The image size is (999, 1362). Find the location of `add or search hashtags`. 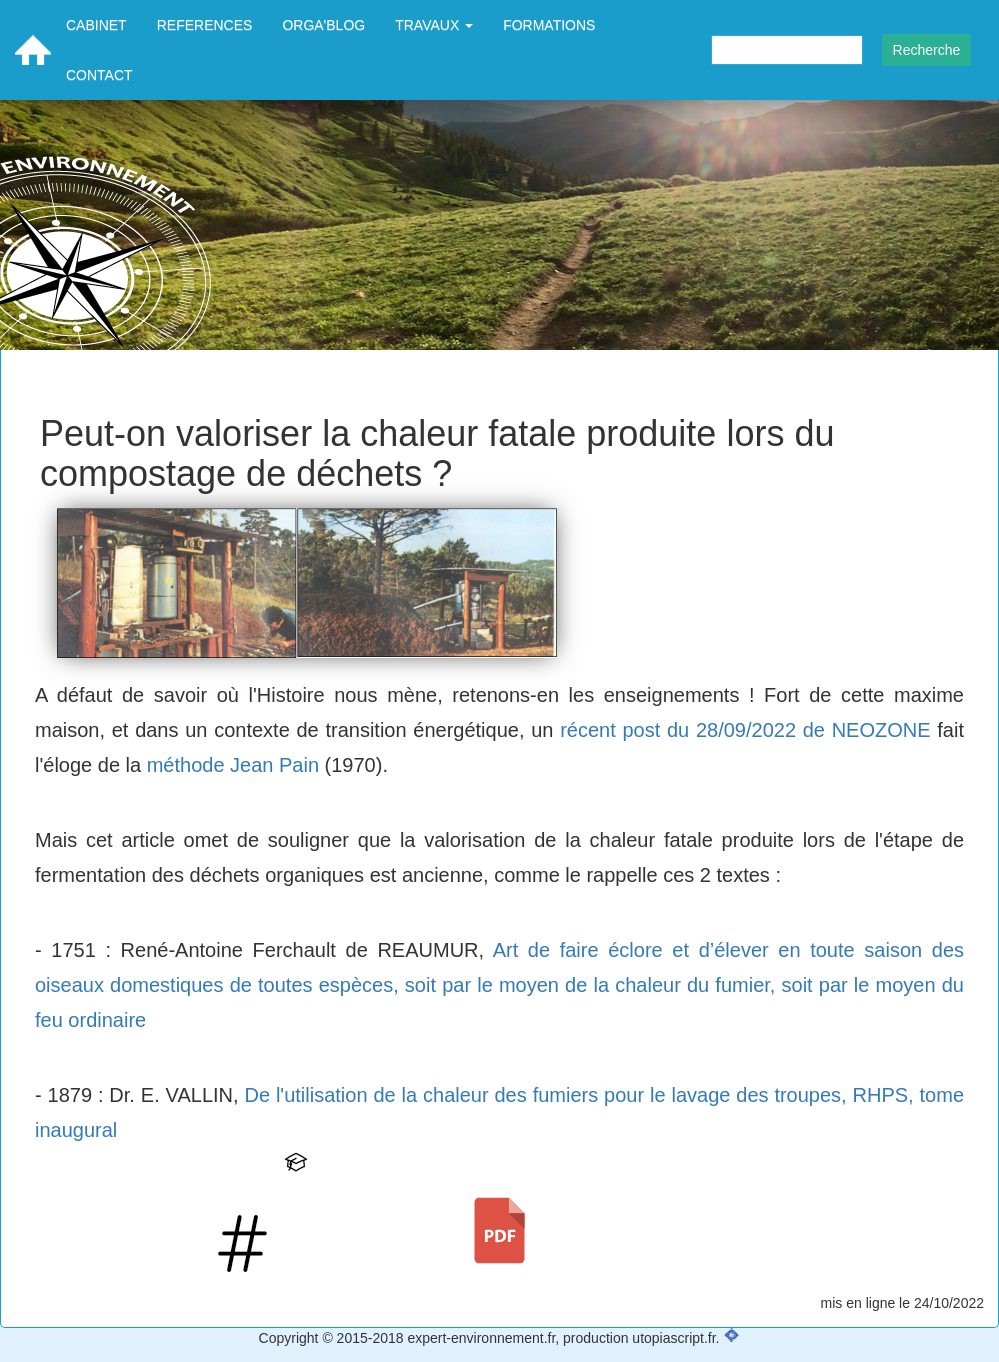

add or search hashtags is located at coordinates (242, 1243).